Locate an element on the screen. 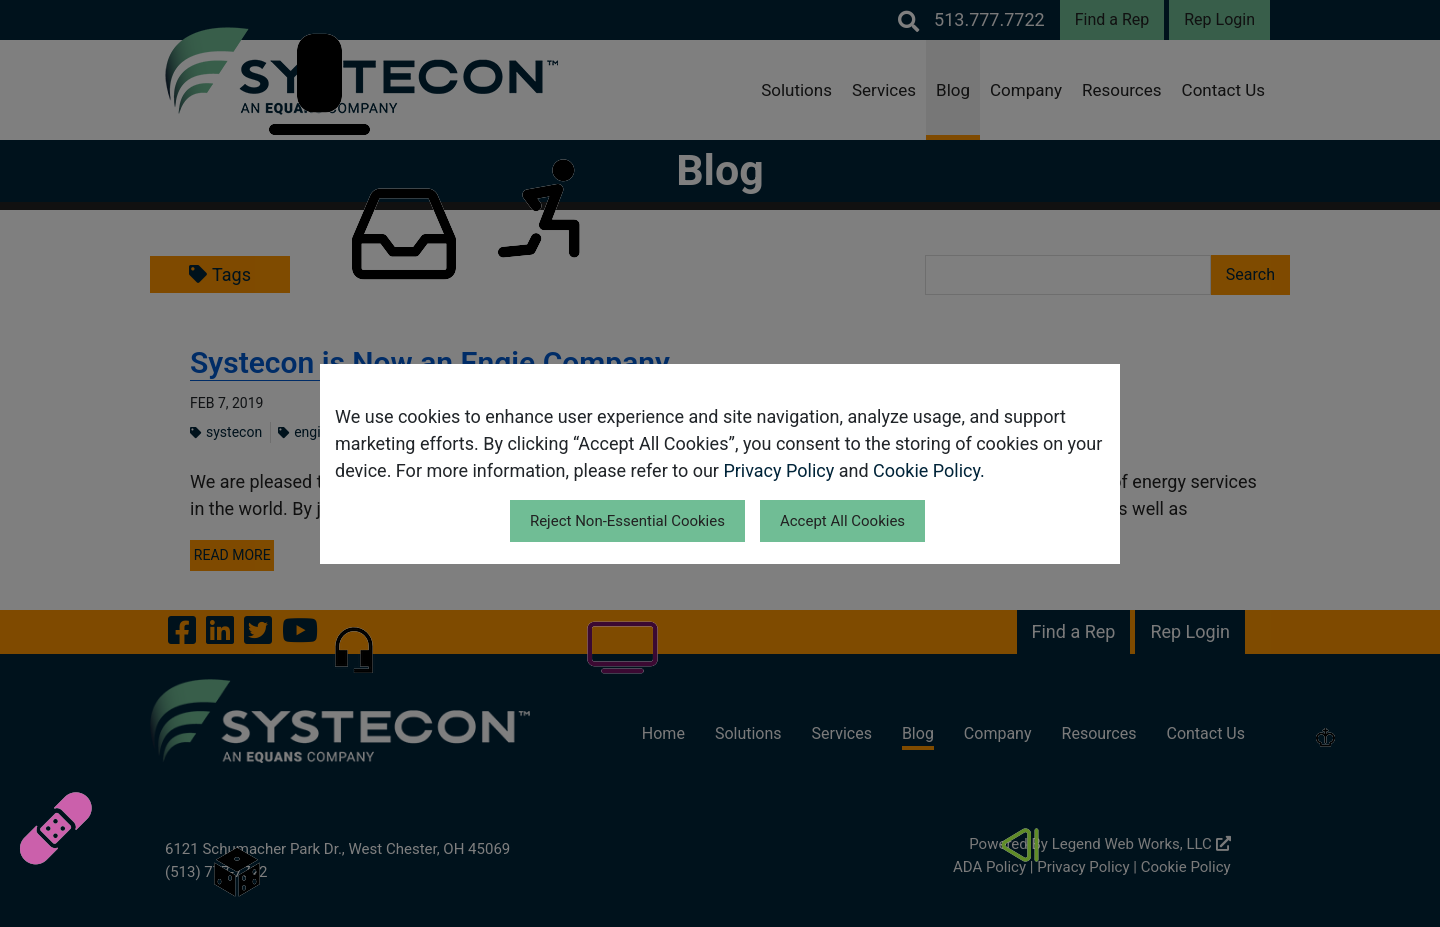 Image resolution: width=1440 pixels, height=927 pixels. skip to previous track or beginning is located at coordinates (1020, 845).